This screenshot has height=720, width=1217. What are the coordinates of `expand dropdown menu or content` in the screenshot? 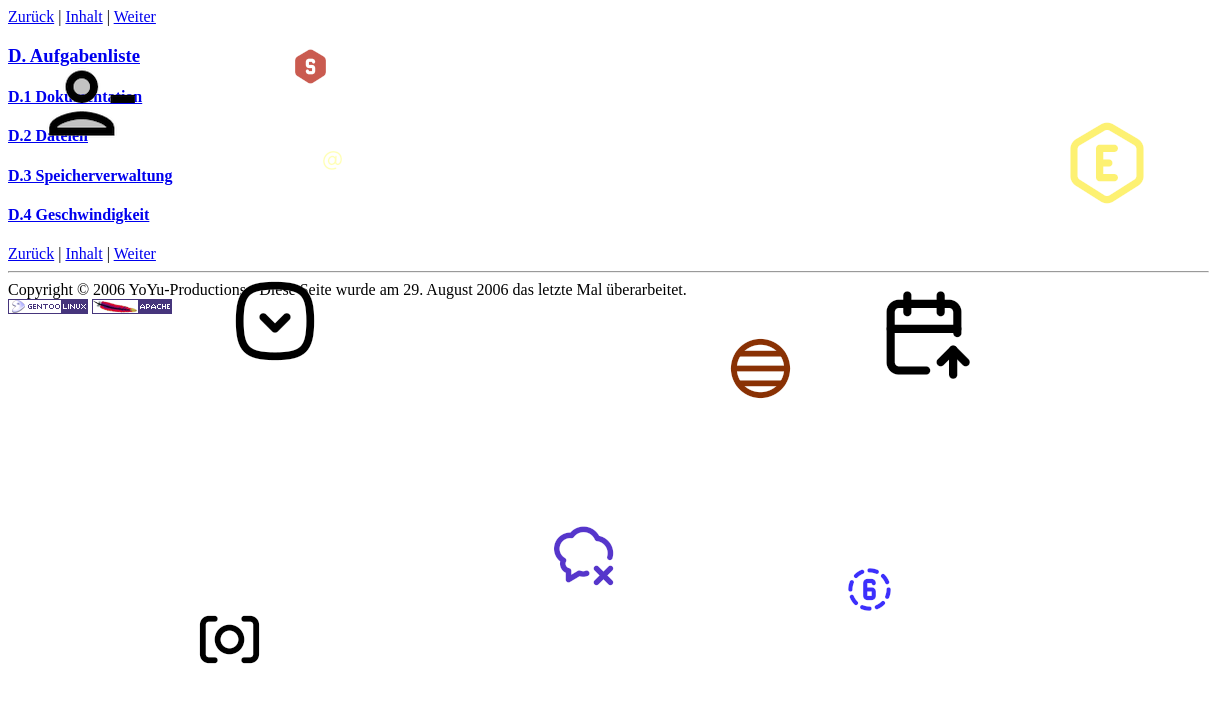 It's located at (275, 321).